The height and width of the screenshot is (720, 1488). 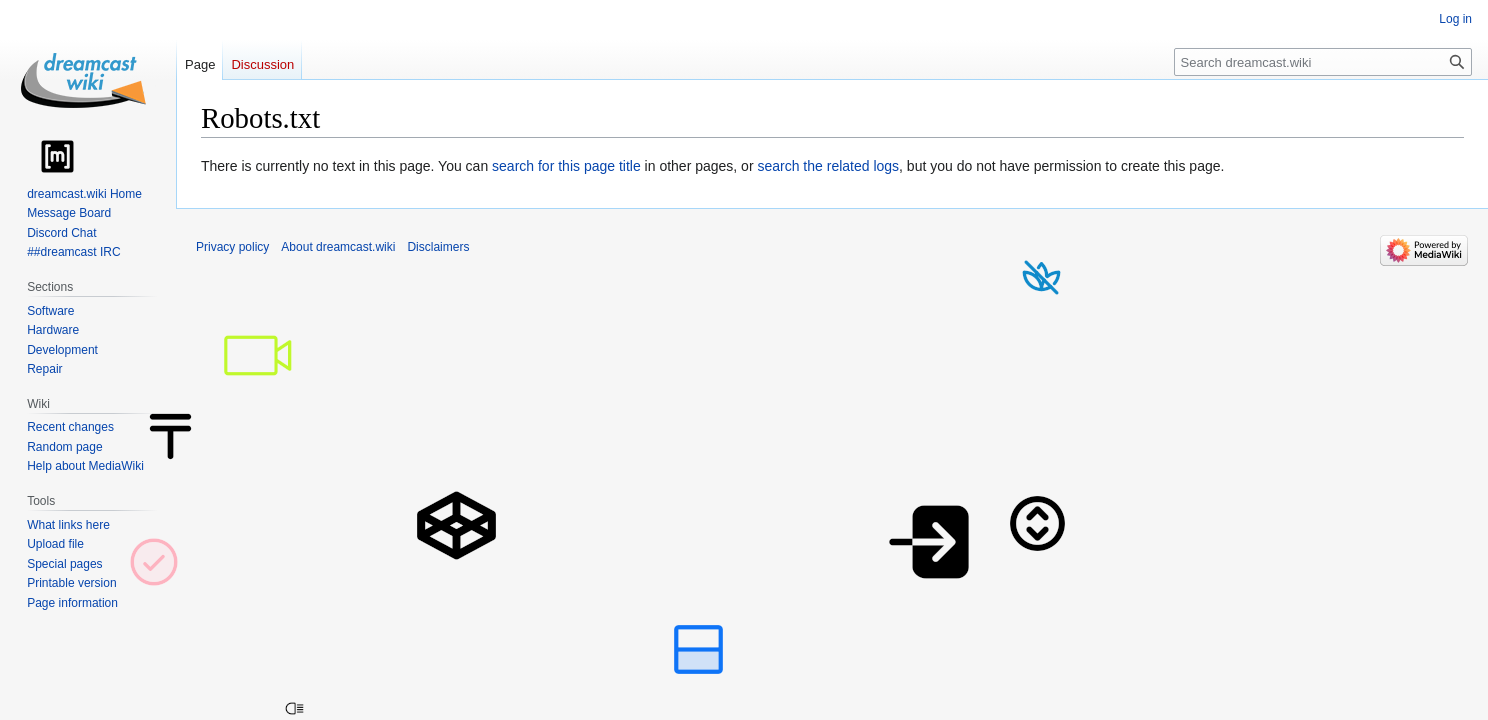 What do you see at coordinates (294, 708) in the screenshot?
I see `toggle vehicle headlights on/off` at bounding box center [294, 708].